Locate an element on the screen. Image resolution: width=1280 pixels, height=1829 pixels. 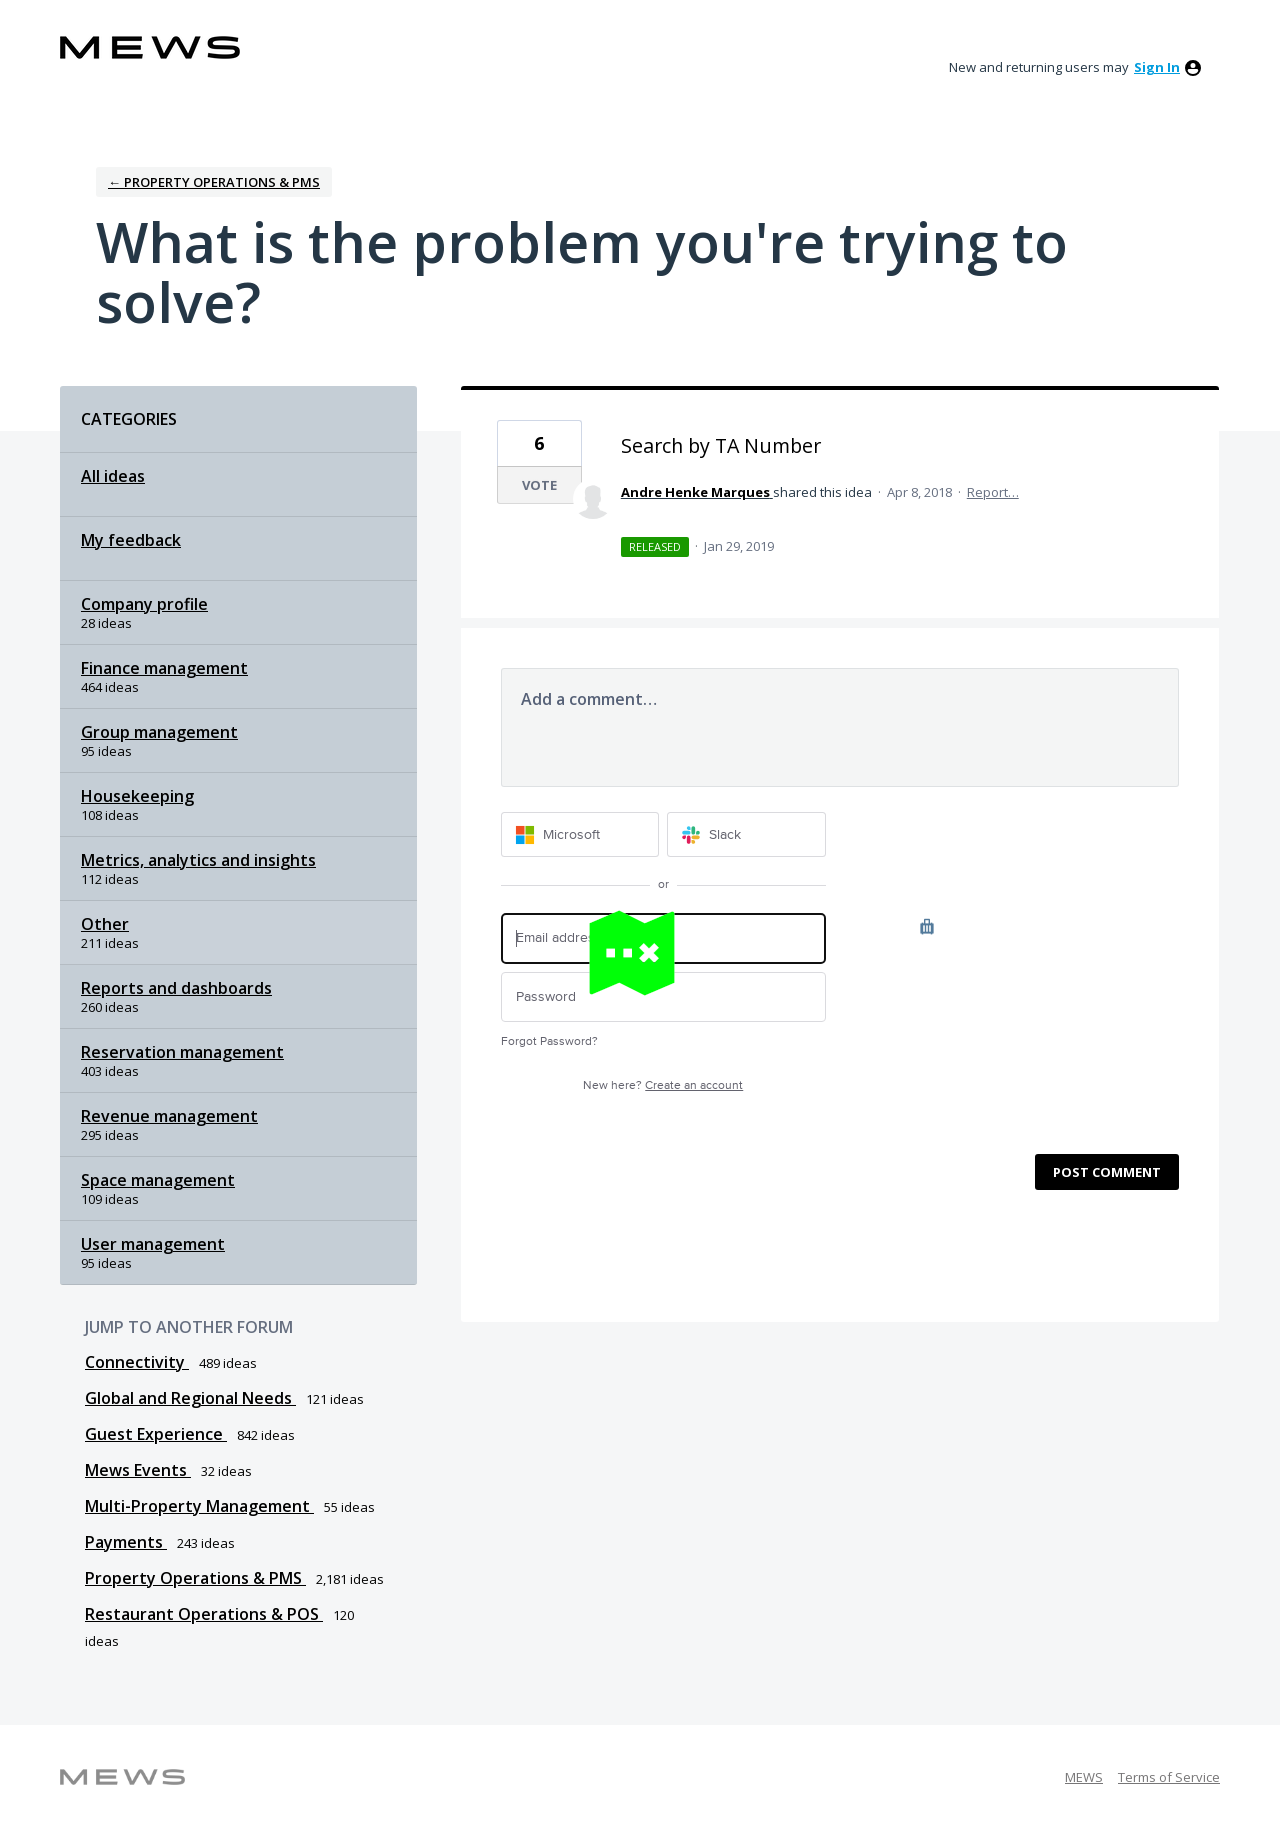
view treasure map or hidden location is located at coordinates (632, 953).